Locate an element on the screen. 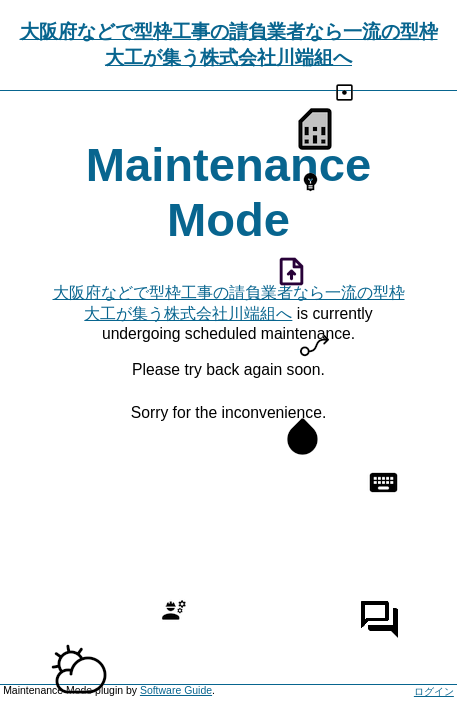 The image size is (457, 720). adjust water or hydration settings is located at coordinates (302, 436).